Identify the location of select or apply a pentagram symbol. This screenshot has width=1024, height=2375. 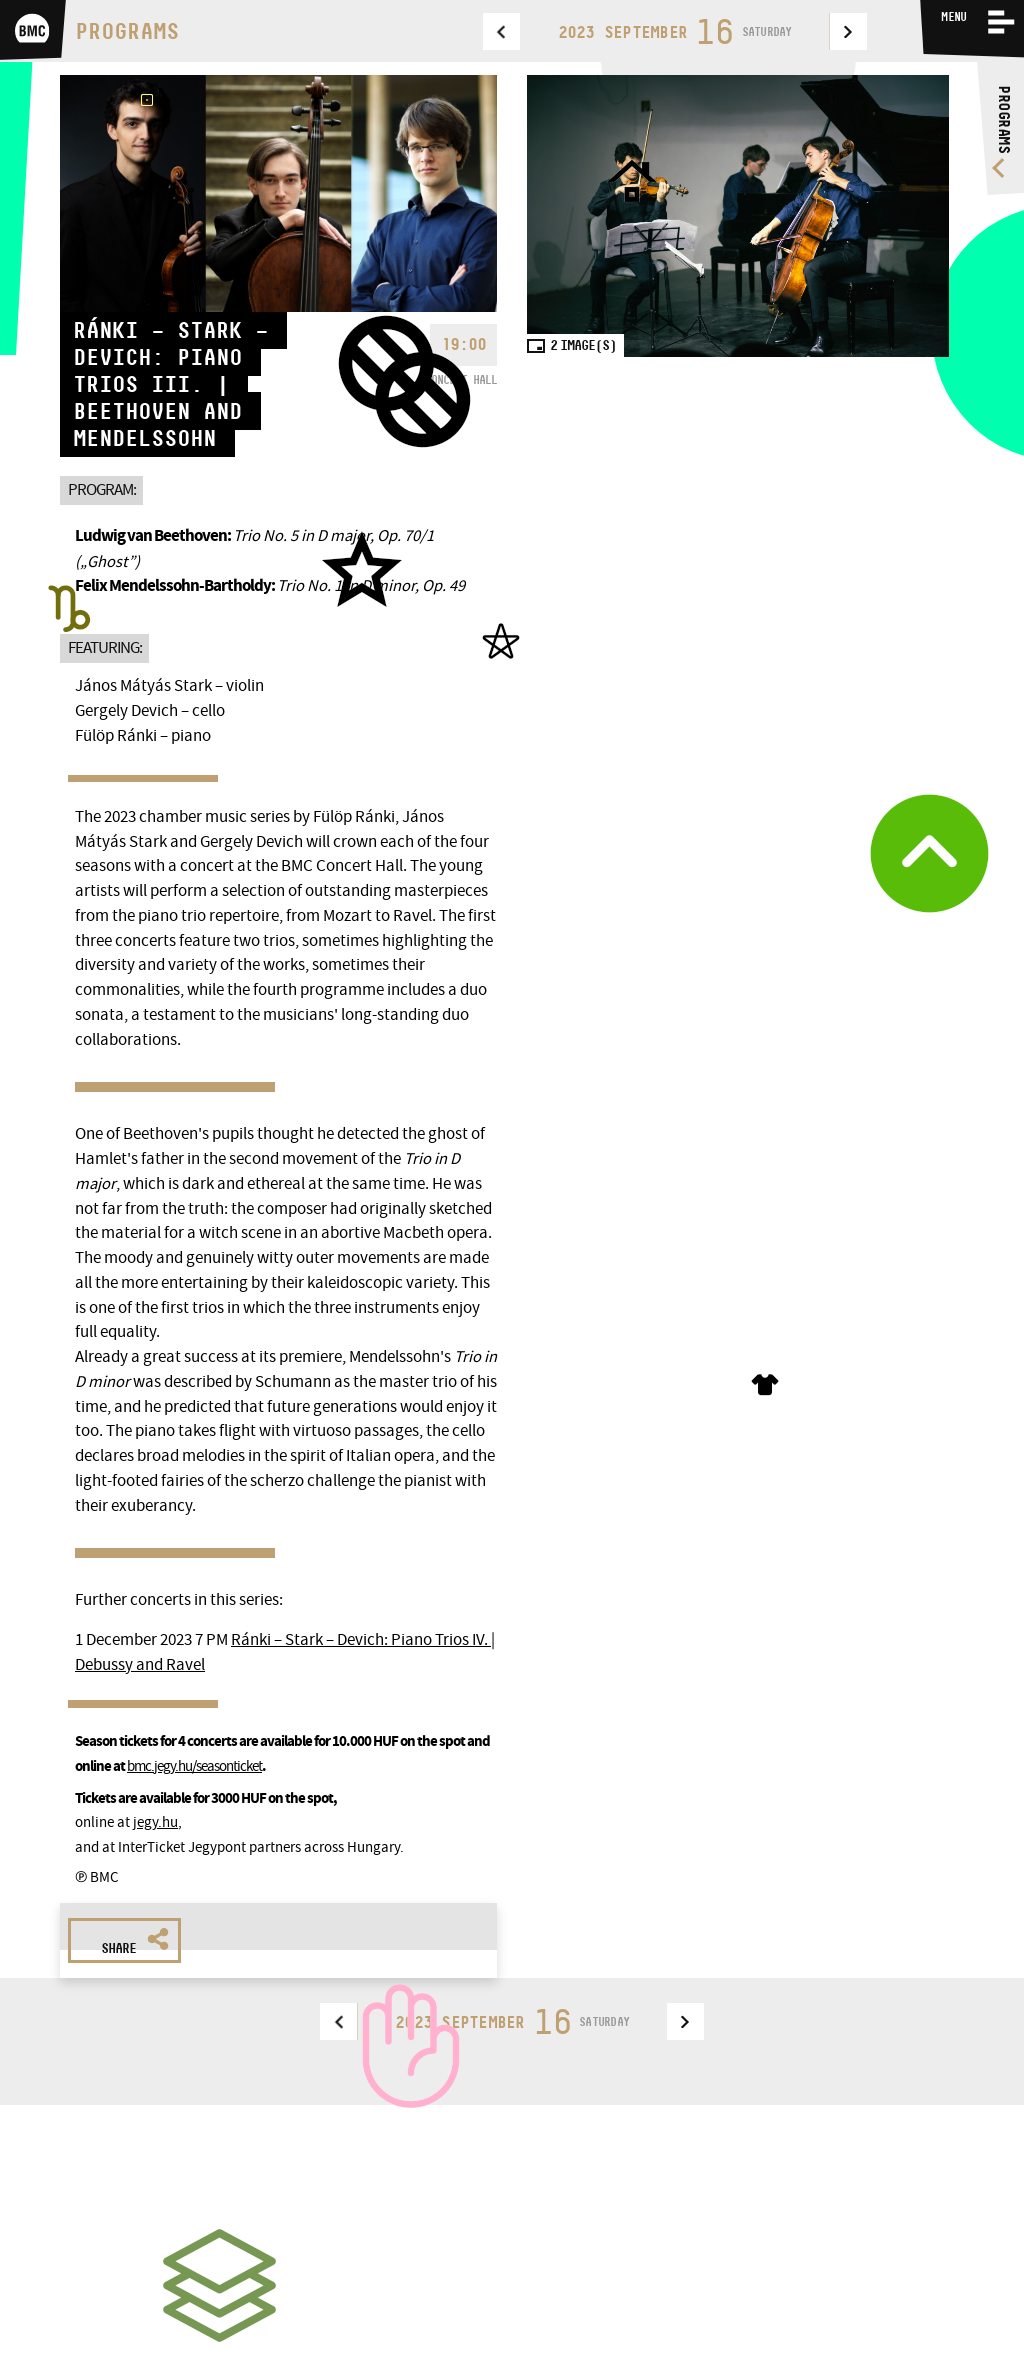
(501, 643).